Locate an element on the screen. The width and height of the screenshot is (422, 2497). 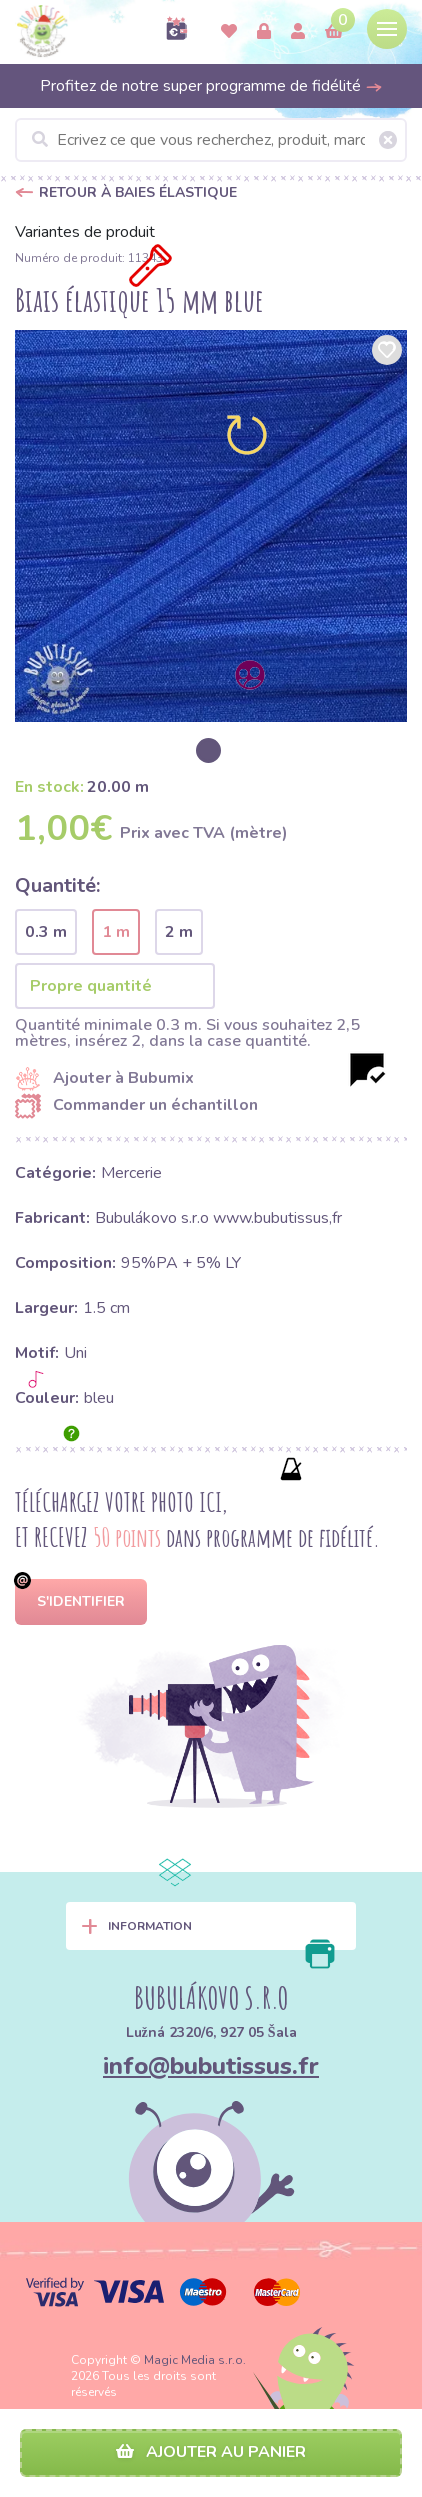
message has been read is located at coordinates (367, 1070).